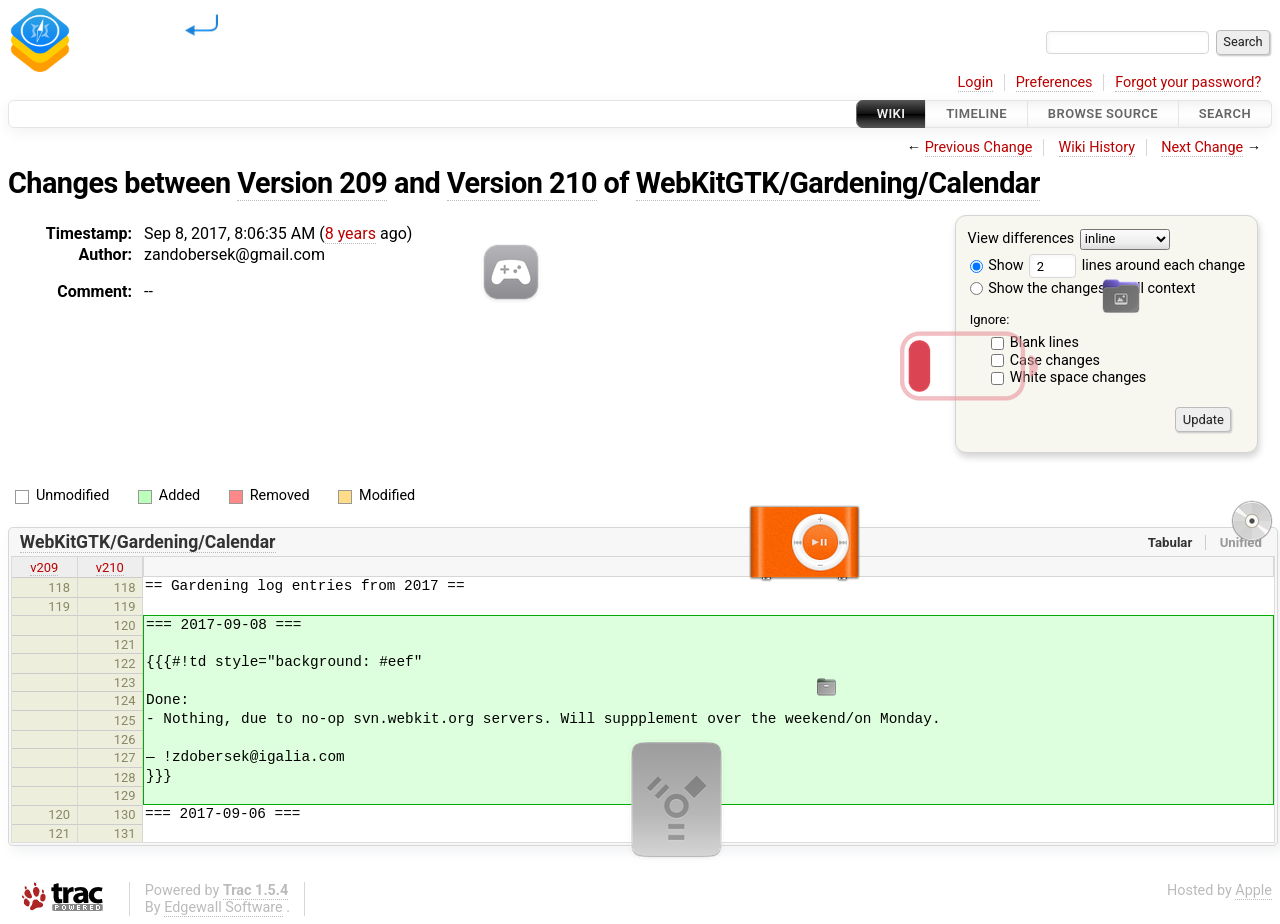 This screenshot has height=924, width=1280. Describe the element at coordinates (1121, 296) in the screenshot. I see `open your pictures folder` at that location.